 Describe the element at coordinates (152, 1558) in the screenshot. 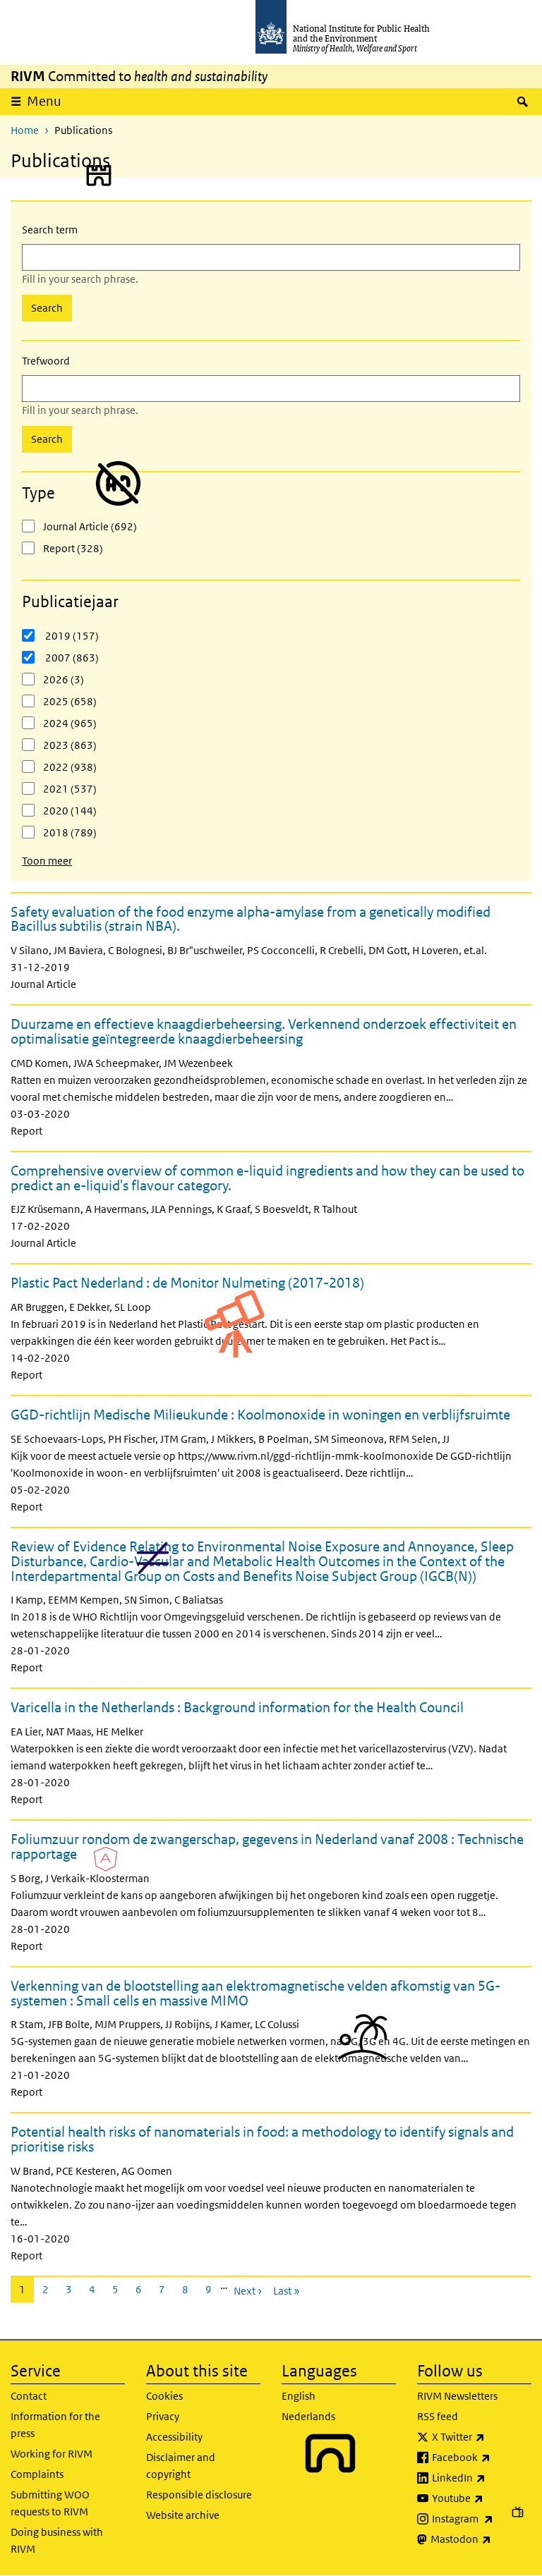

I see `indicates values are not equal or a mismatch` at that location.